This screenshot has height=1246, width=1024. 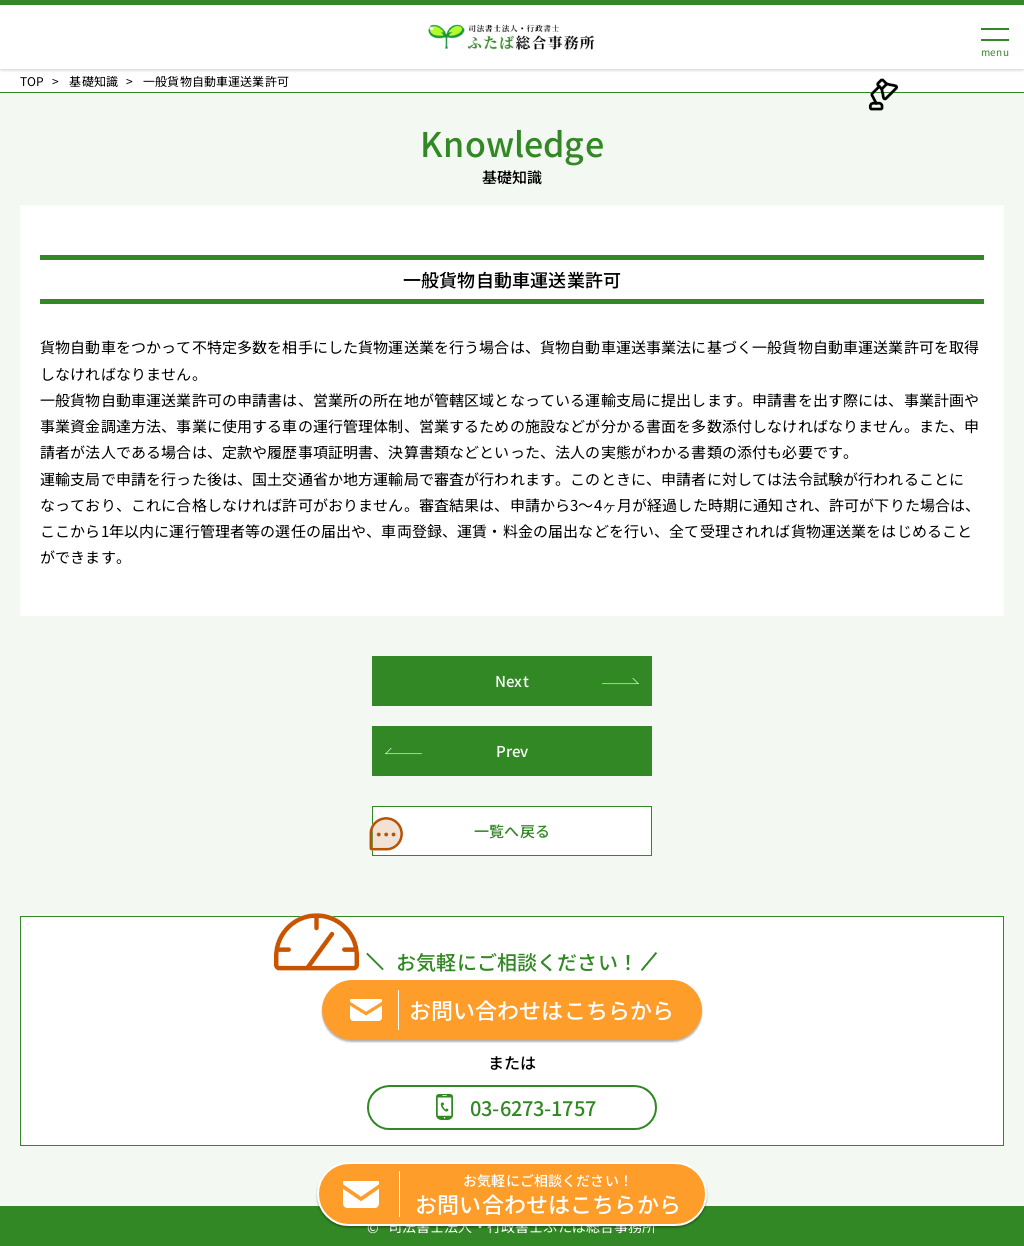 I want to click on view performance or speed metrics, so click(x=316, y=946).